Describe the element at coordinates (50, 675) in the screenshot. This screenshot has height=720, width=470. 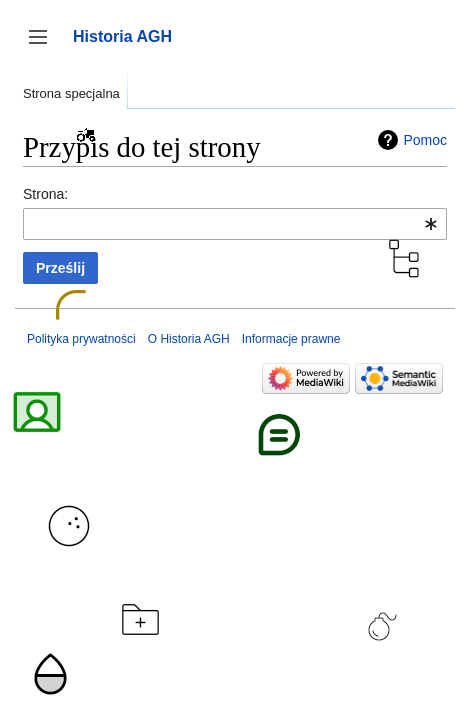
I see `adjust humidity or moisture level` at that location.